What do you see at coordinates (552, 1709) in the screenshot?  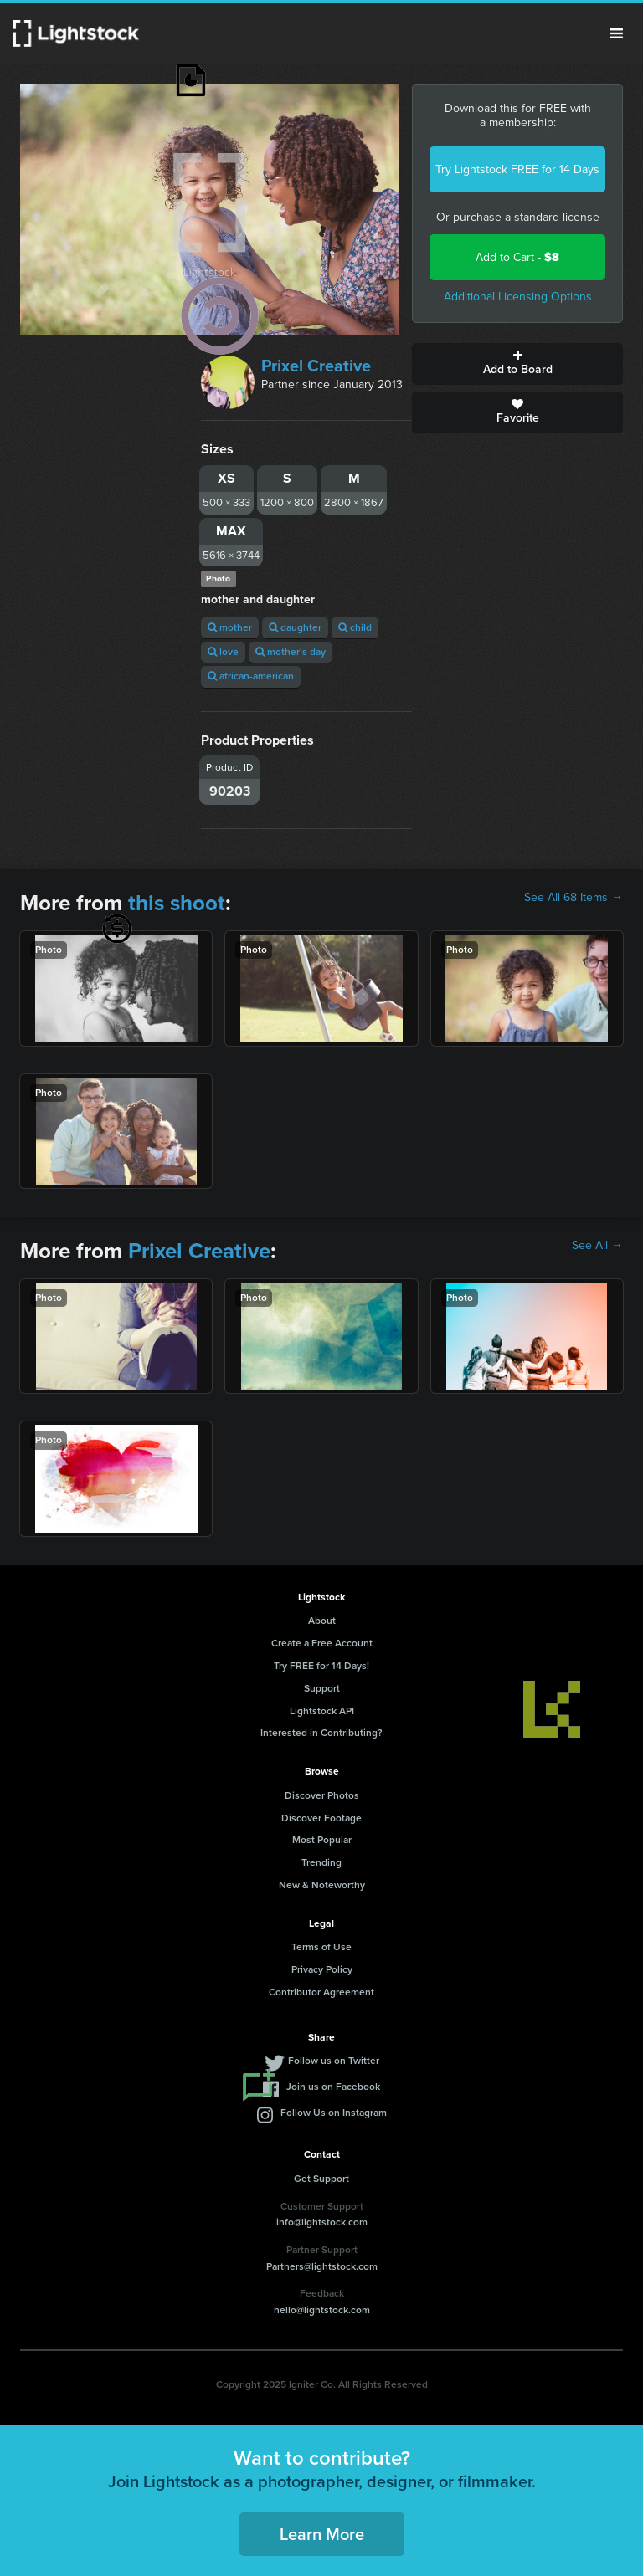 I see `livekit logo - real-time audio/video platform branding` at bounding box center [552, 1709].